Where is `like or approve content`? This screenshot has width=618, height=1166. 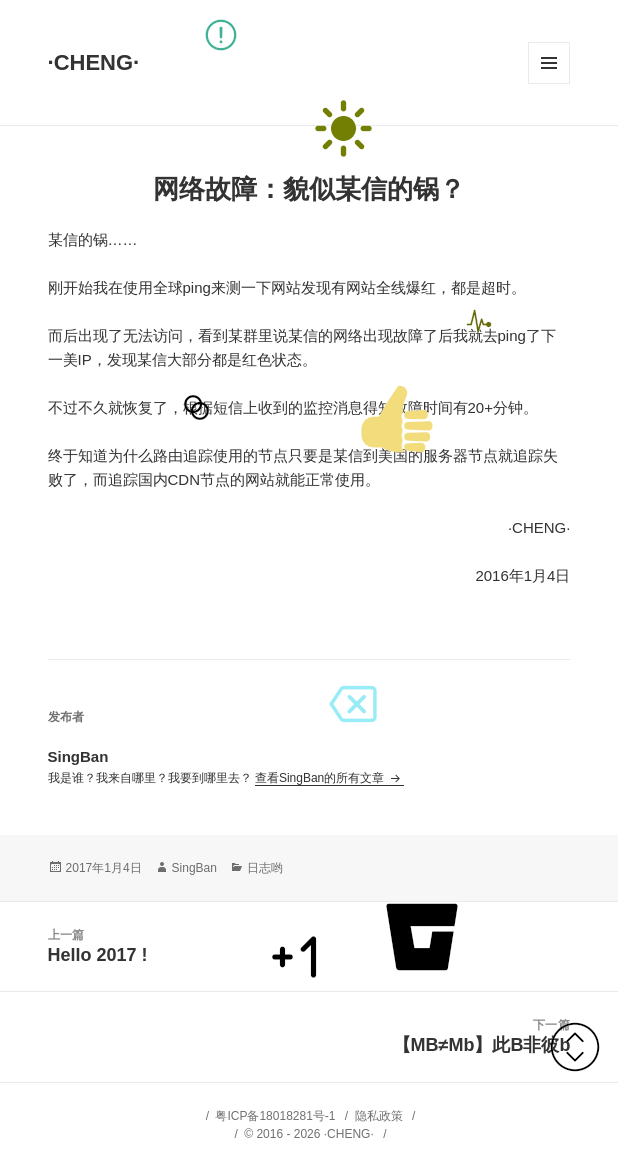 like or approve content is located at coordinates (397, 419).